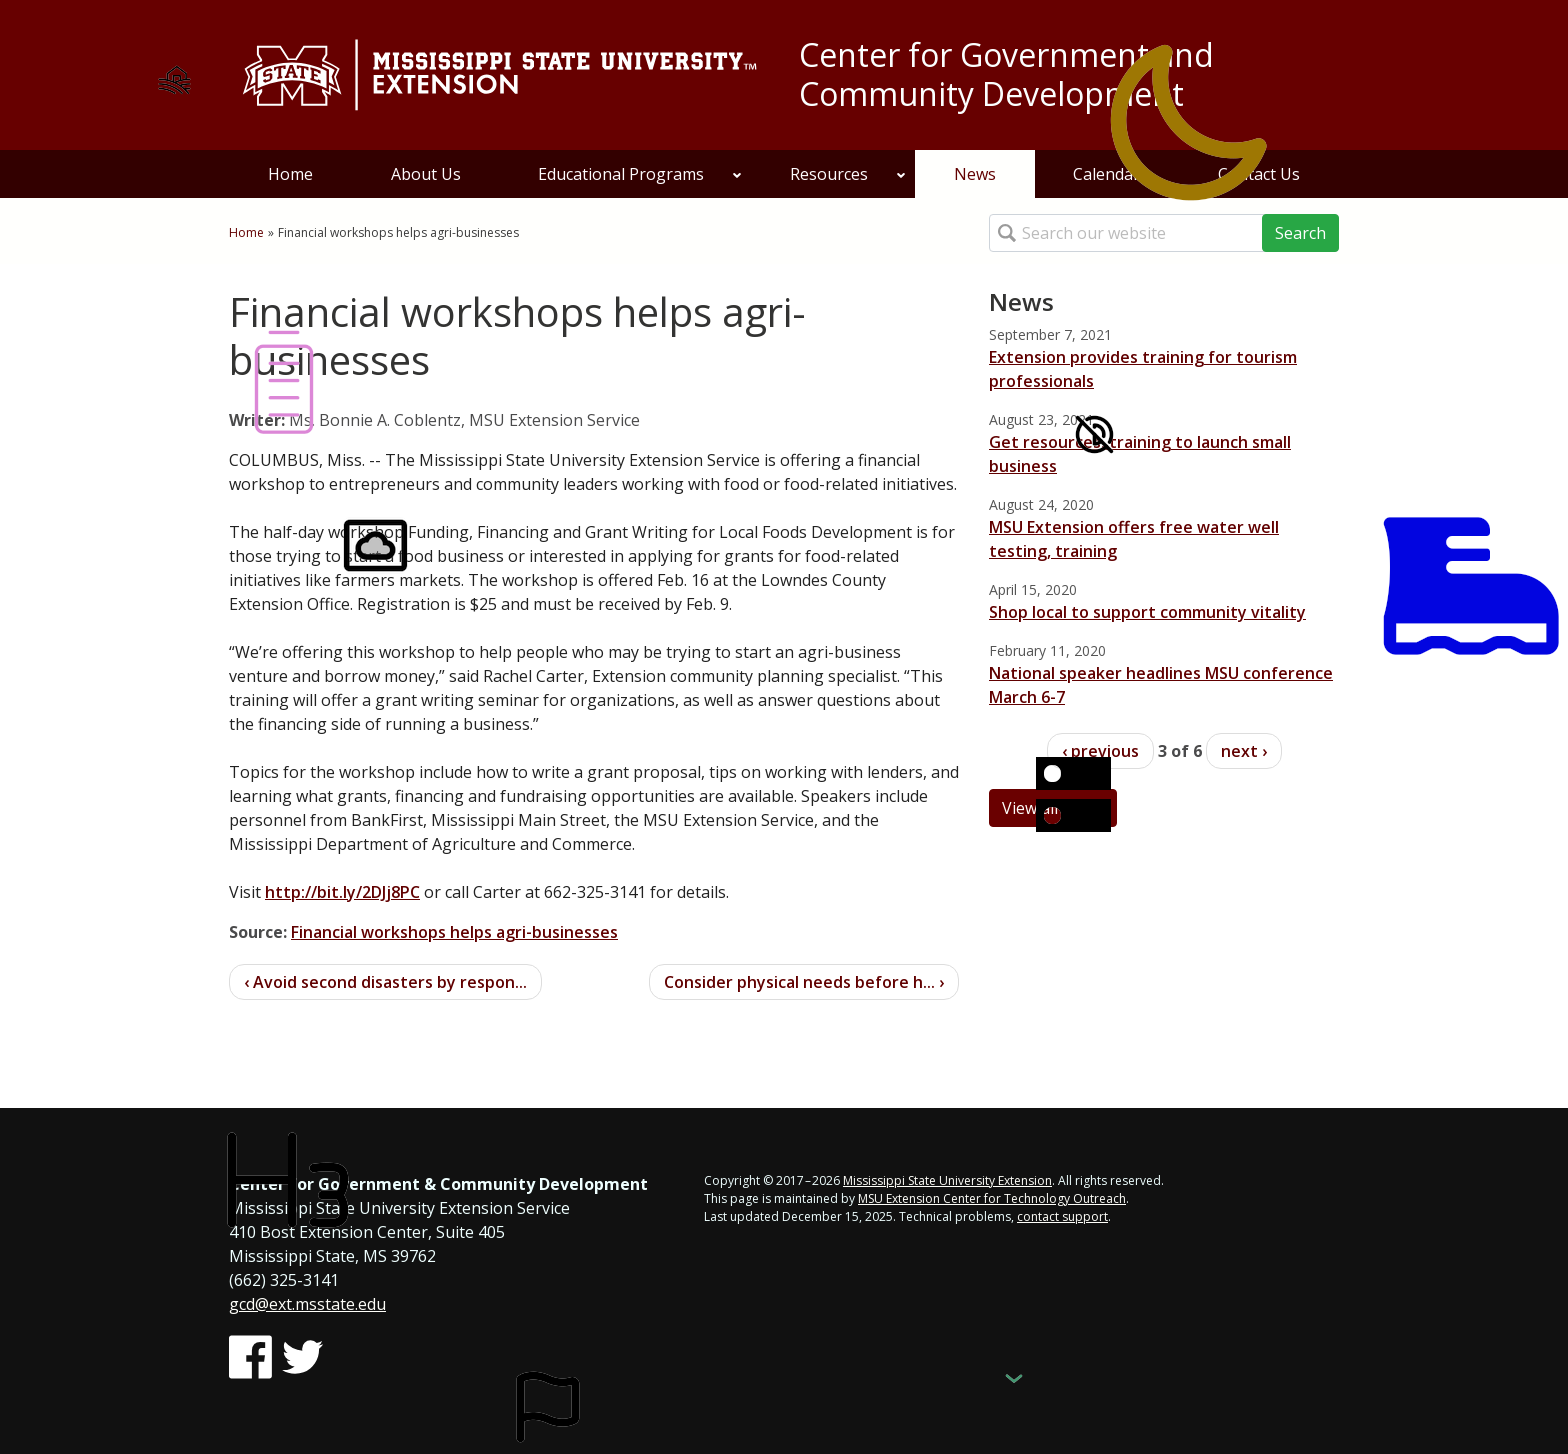  What do you see at coordinates (1465, 586) in the screenshot?
I see `view footwear or shoe options` at bounding box center [1465, 586].